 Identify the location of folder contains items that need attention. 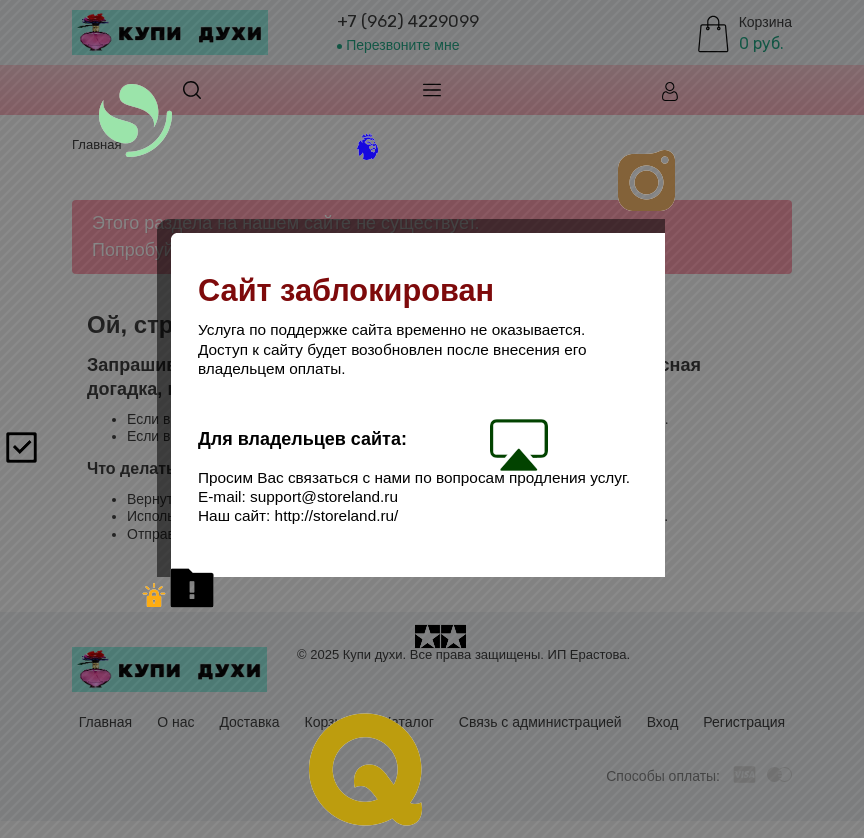
(192, 588).